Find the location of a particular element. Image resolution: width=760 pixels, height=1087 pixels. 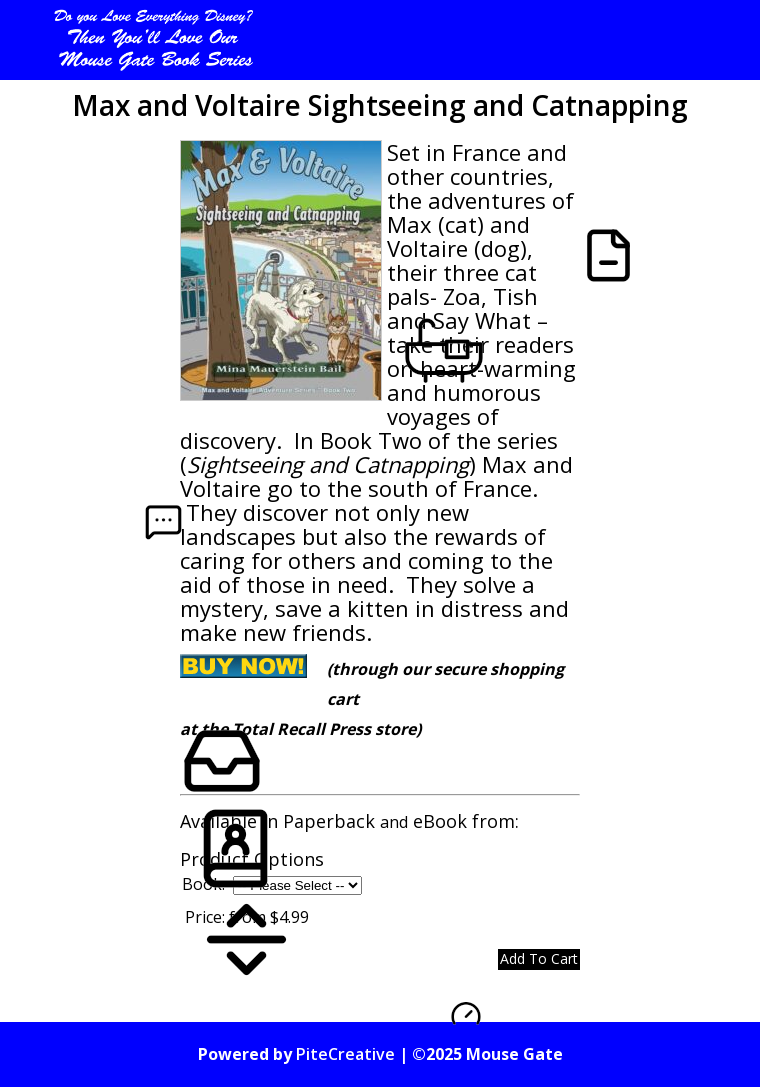

view your inbox is located at coordinates (222, 761).